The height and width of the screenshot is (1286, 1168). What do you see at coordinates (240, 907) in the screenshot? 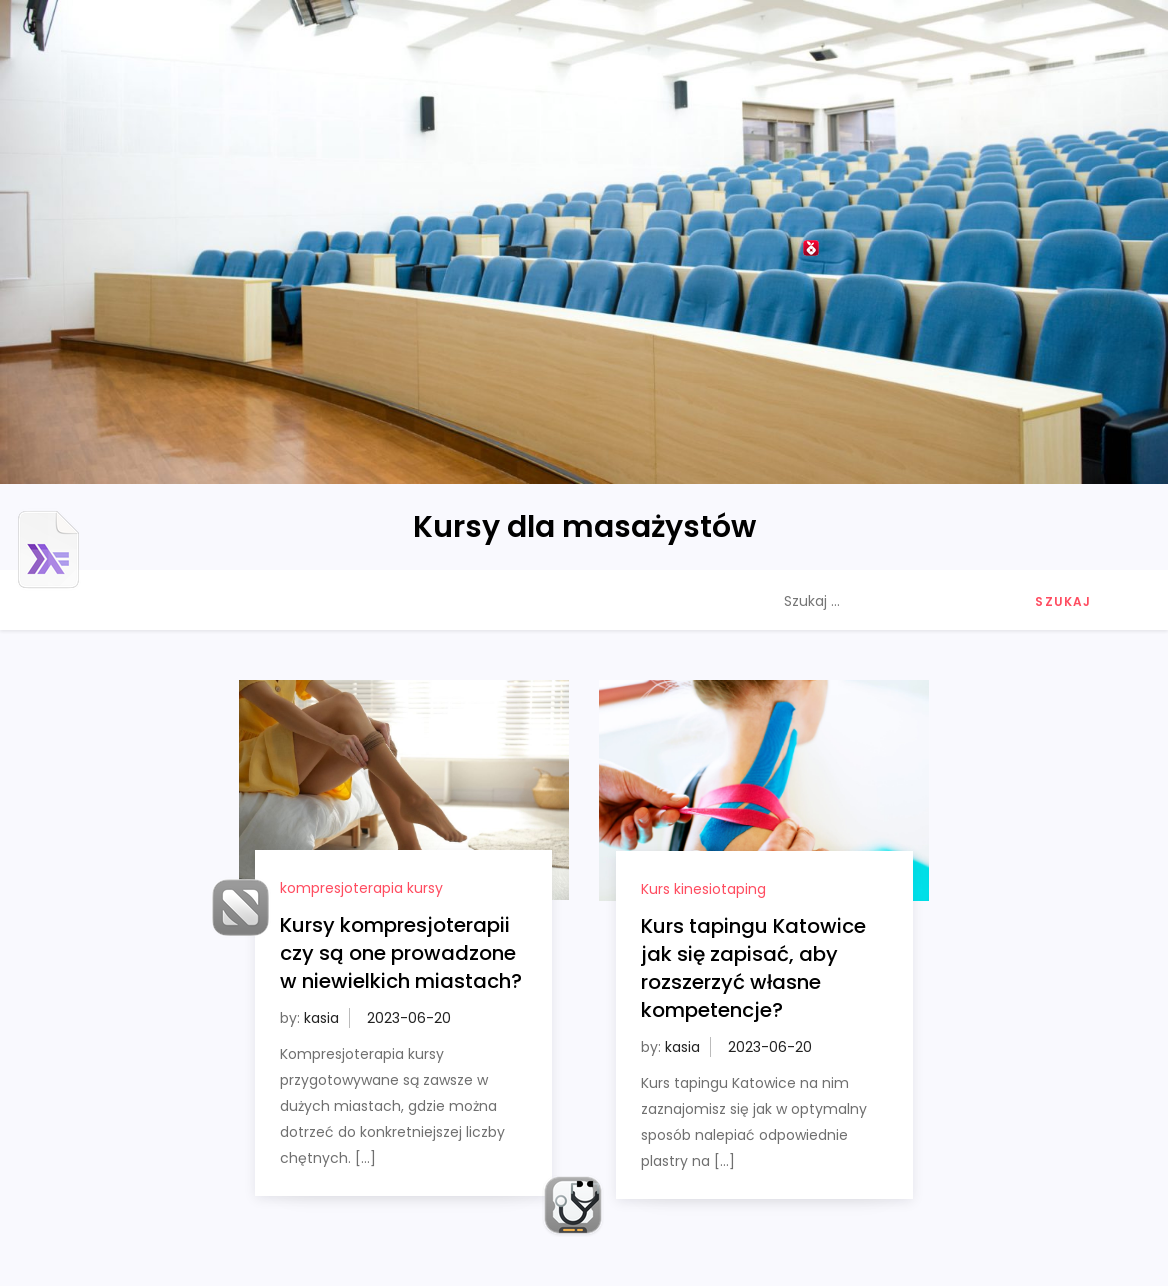
I see `open the apple news app` at bounding box center [240, 907].